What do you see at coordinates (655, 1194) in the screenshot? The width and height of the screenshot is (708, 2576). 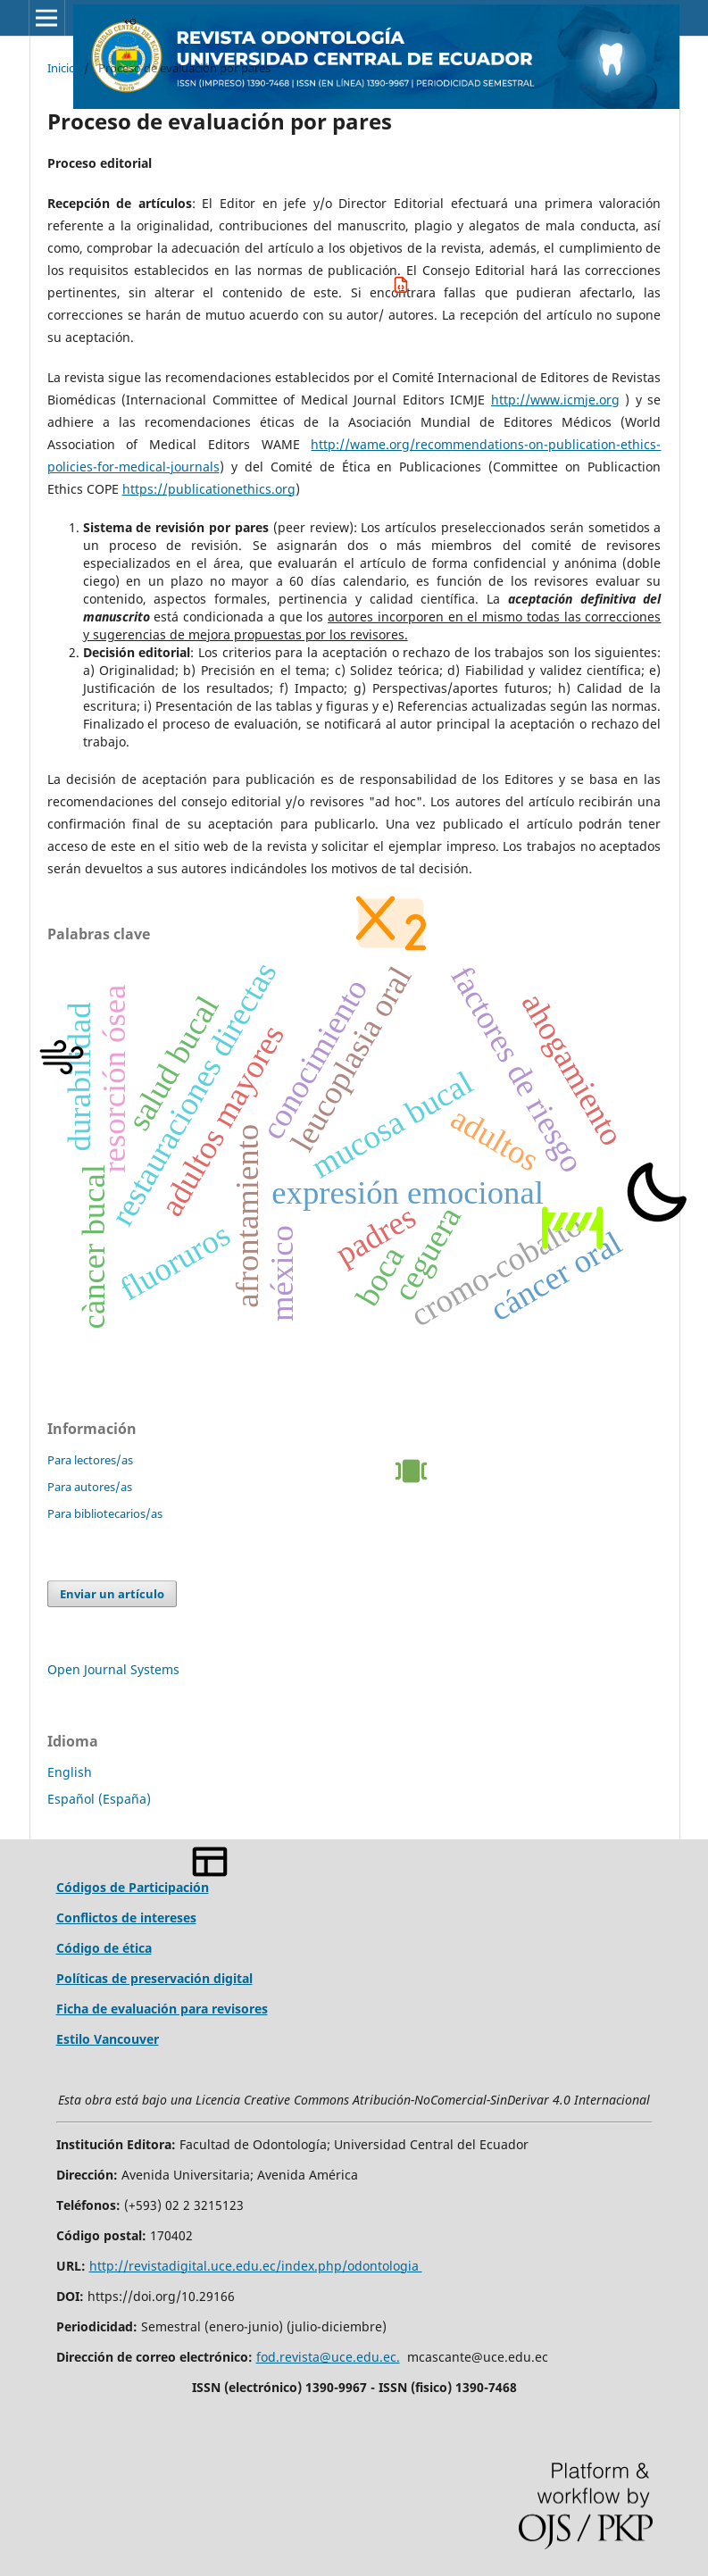 I see `toggle dark mode or night theme` at bounding box center [655, 1194].